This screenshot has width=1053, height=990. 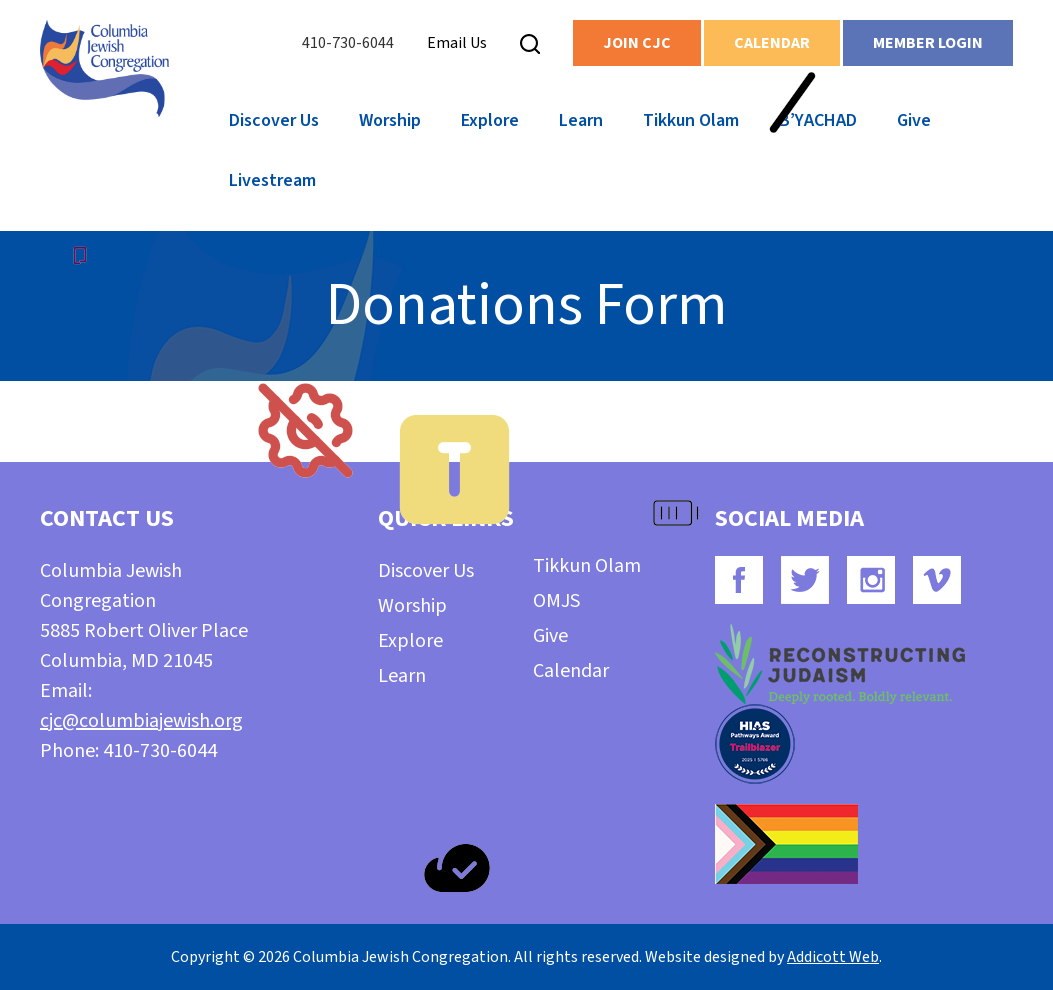 What do you see at coordinates (79, 255) in the screenshot?
I see `pagekit CMS brand logo` at bounding box center [79, 255].